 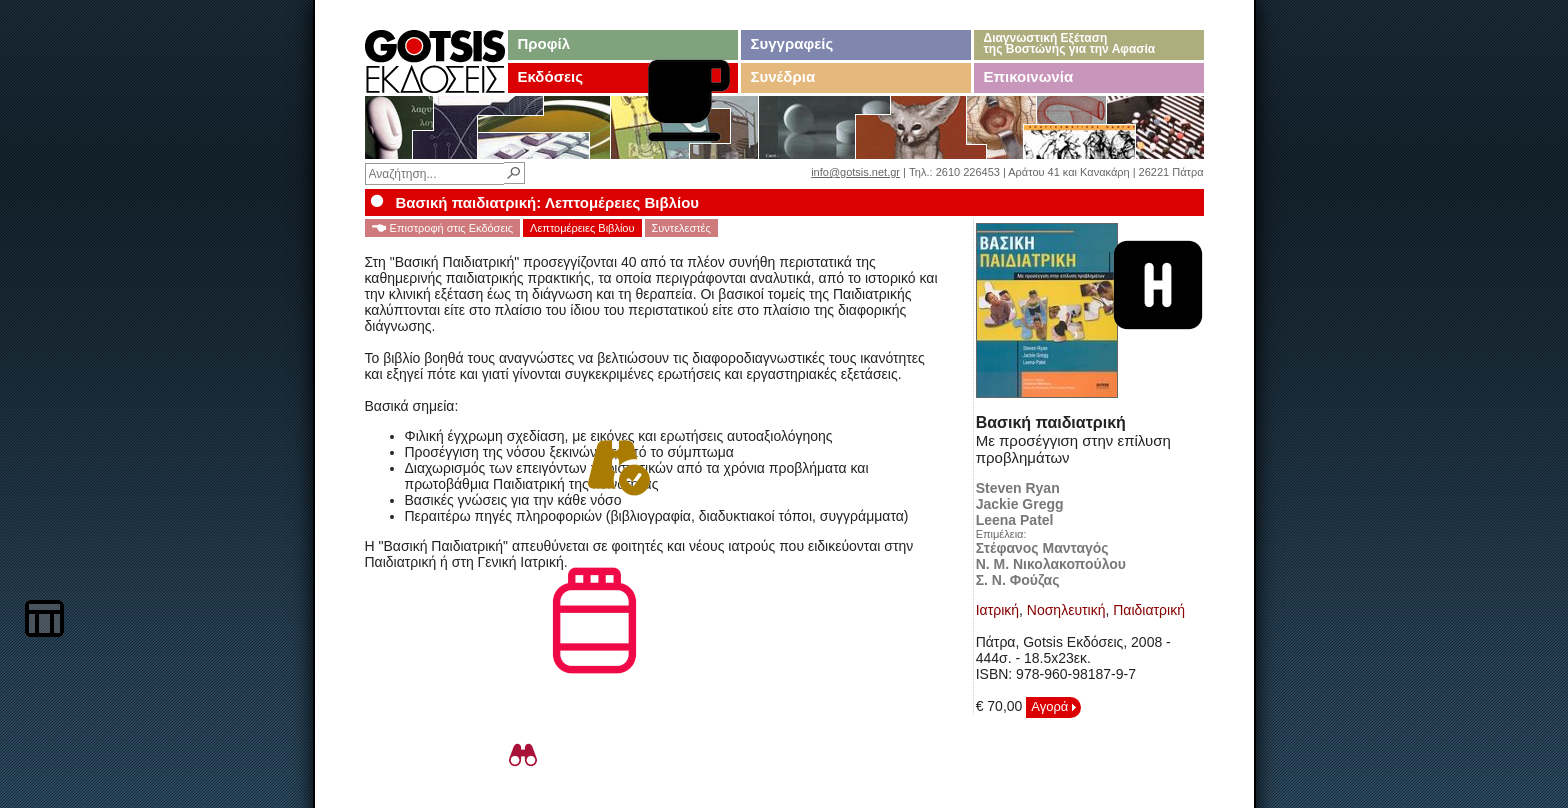 What do you see at coordinates (523, 755) in the screenshot?
I see `search or explore content` at bounding box center [523, 755].